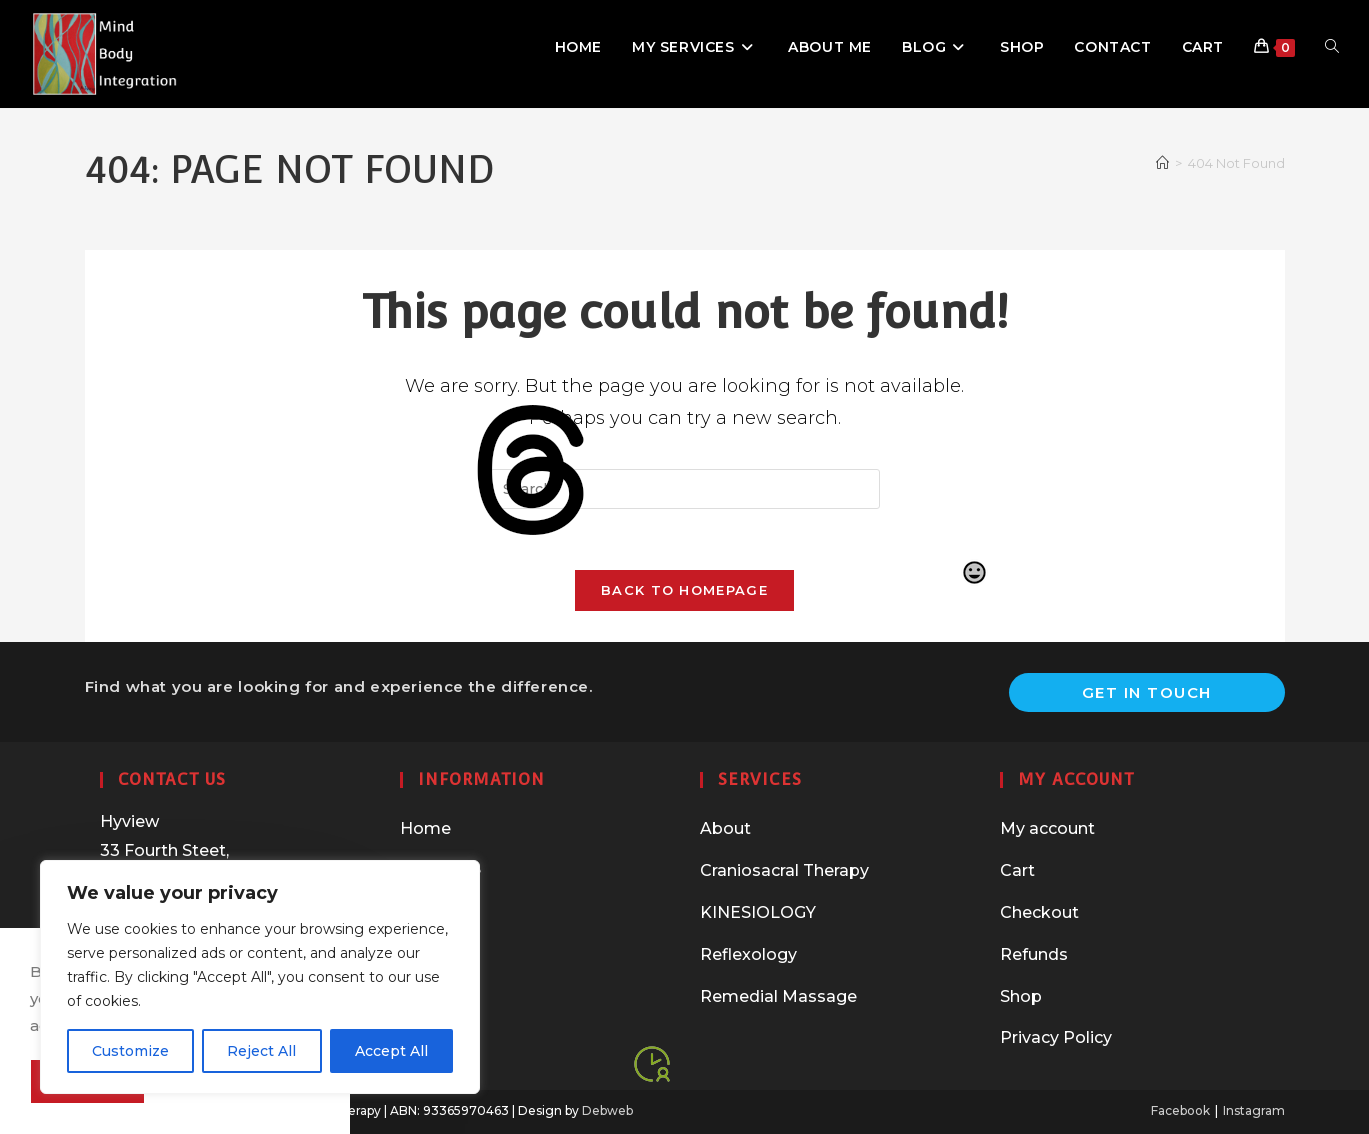  Describe the element at coordinates (974, 572) in the screenshot. I see `insert an emoji or emoticon` at that location.